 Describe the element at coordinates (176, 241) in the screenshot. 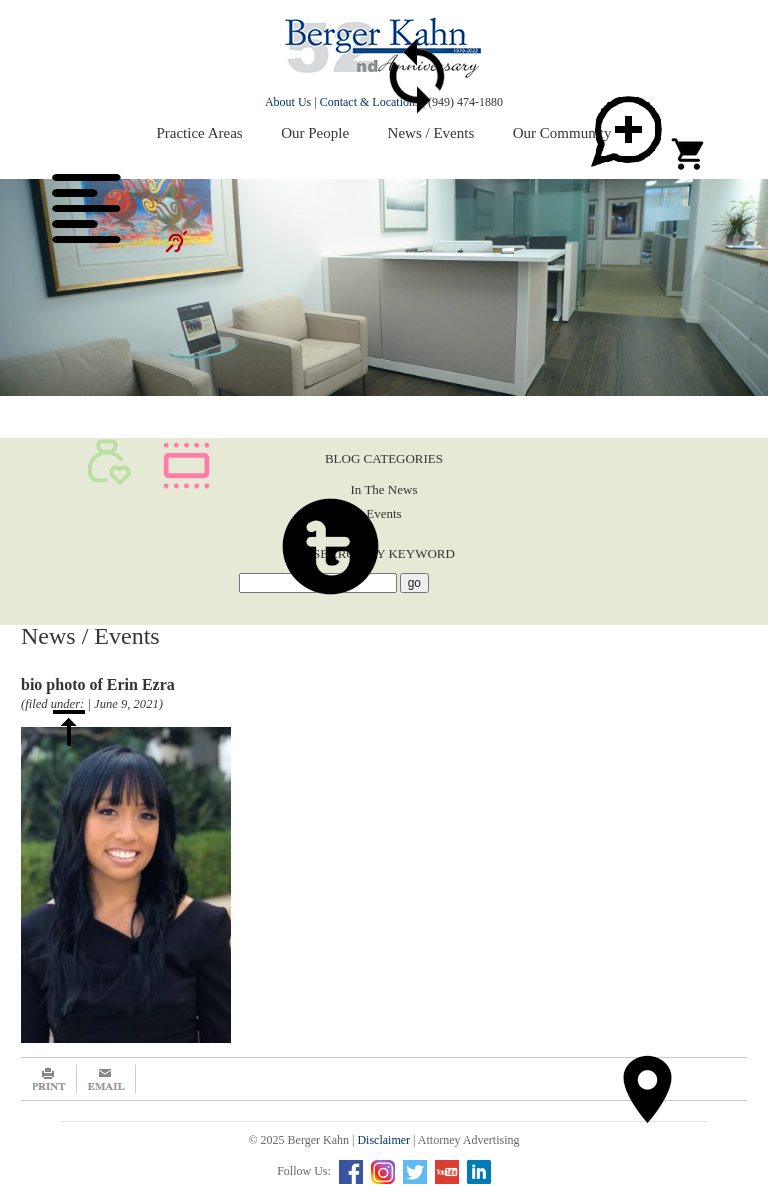

I see `indicates deaf or hard of hearing accessibility option` at that location.